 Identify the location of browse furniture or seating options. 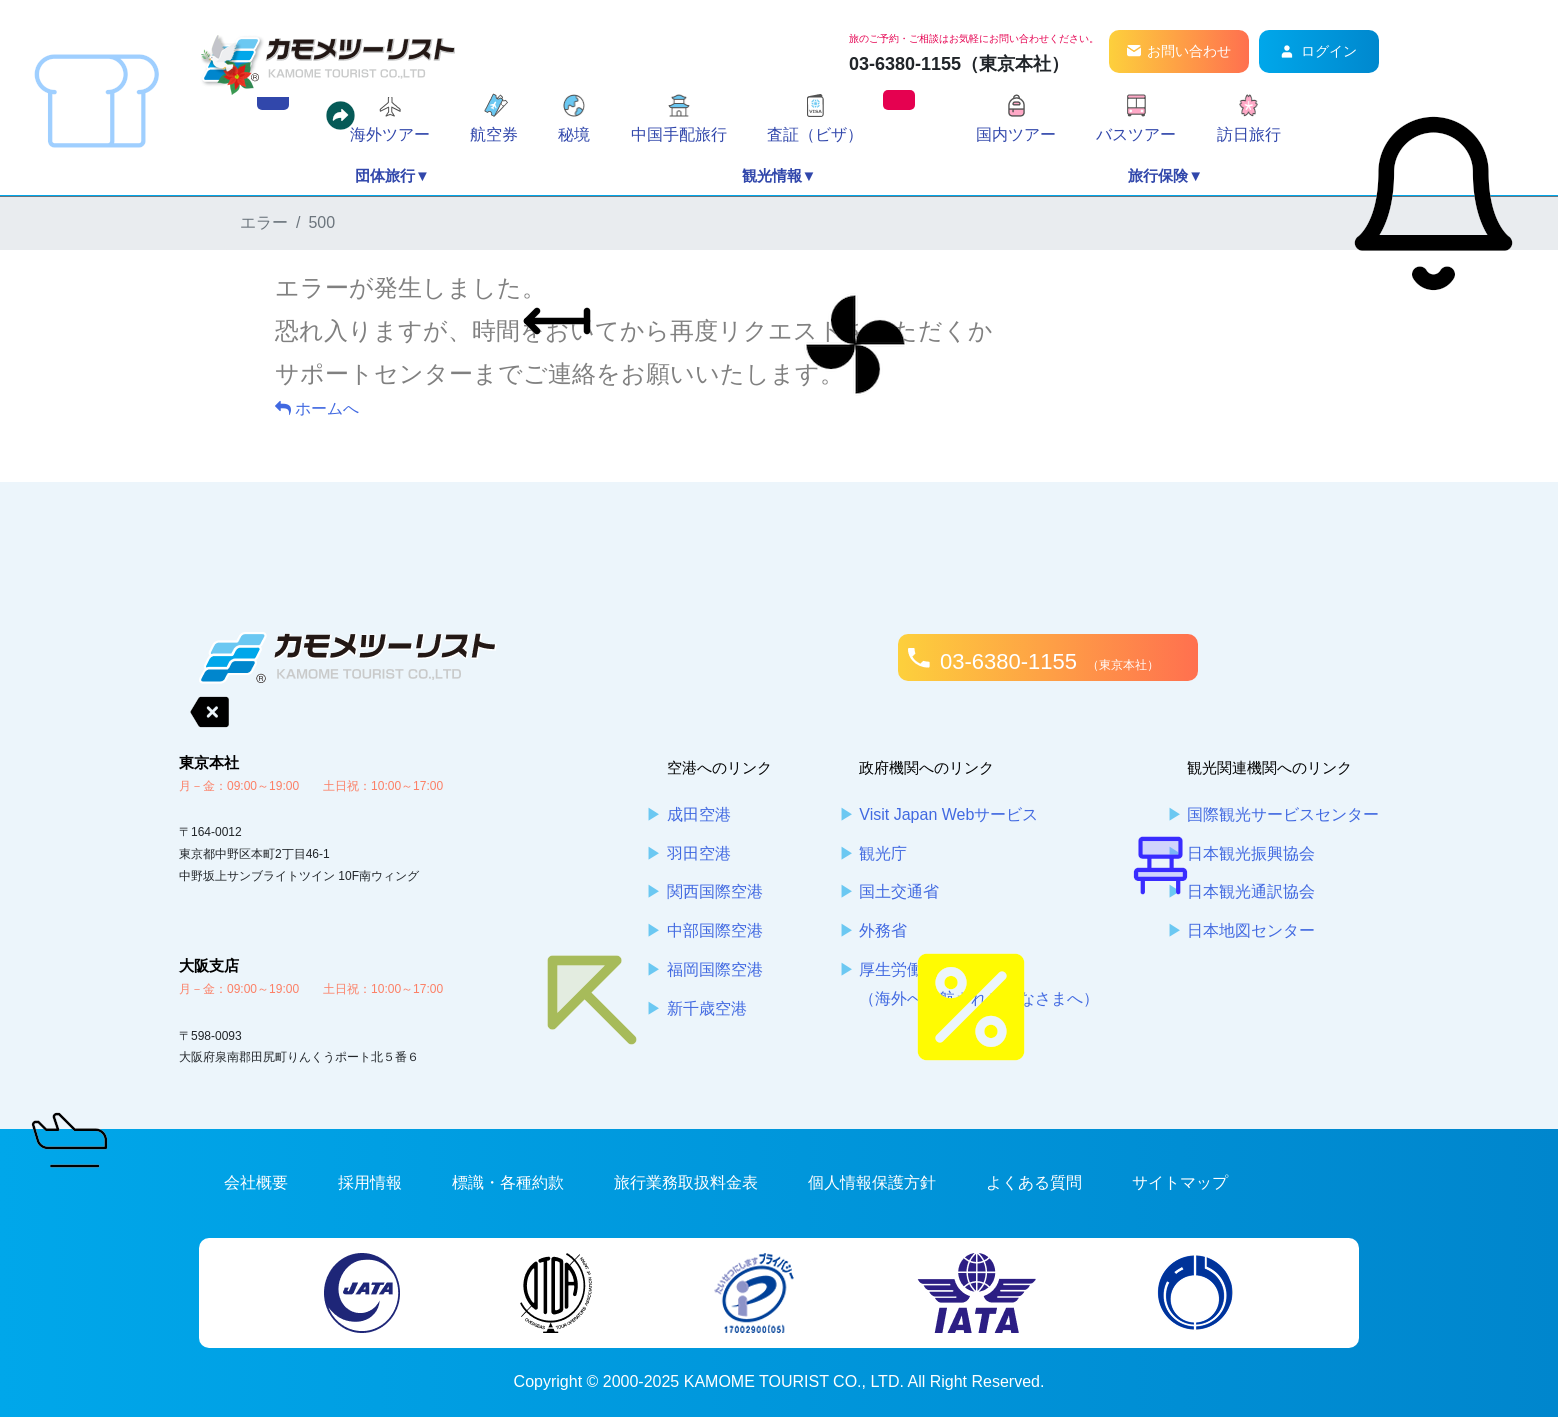
(1160, 865).